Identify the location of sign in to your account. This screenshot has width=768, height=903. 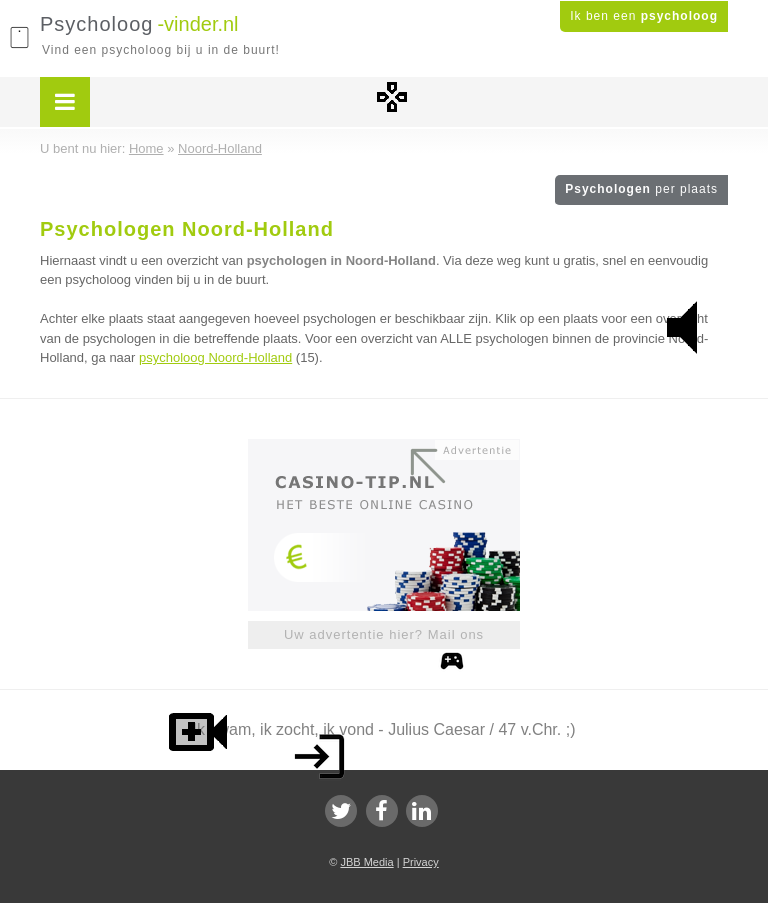
(319, 756).